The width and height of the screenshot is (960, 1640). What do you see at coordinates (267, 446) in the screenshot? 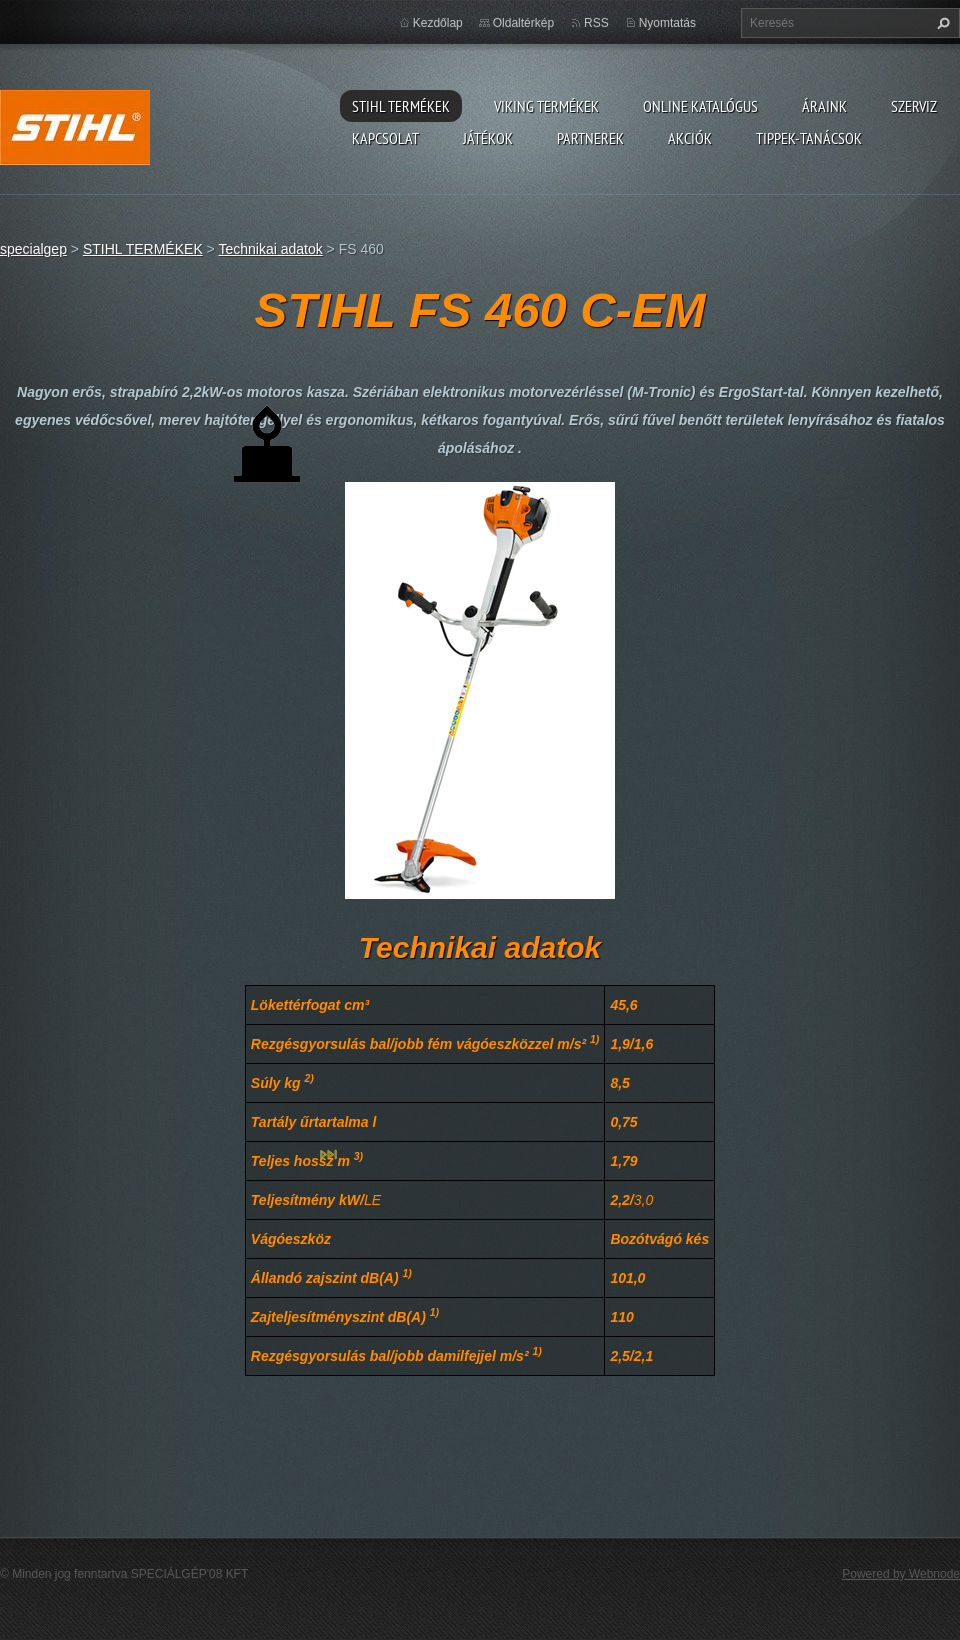
I see `access candle or ambient lighting mode` at bounding box center [267, 446].